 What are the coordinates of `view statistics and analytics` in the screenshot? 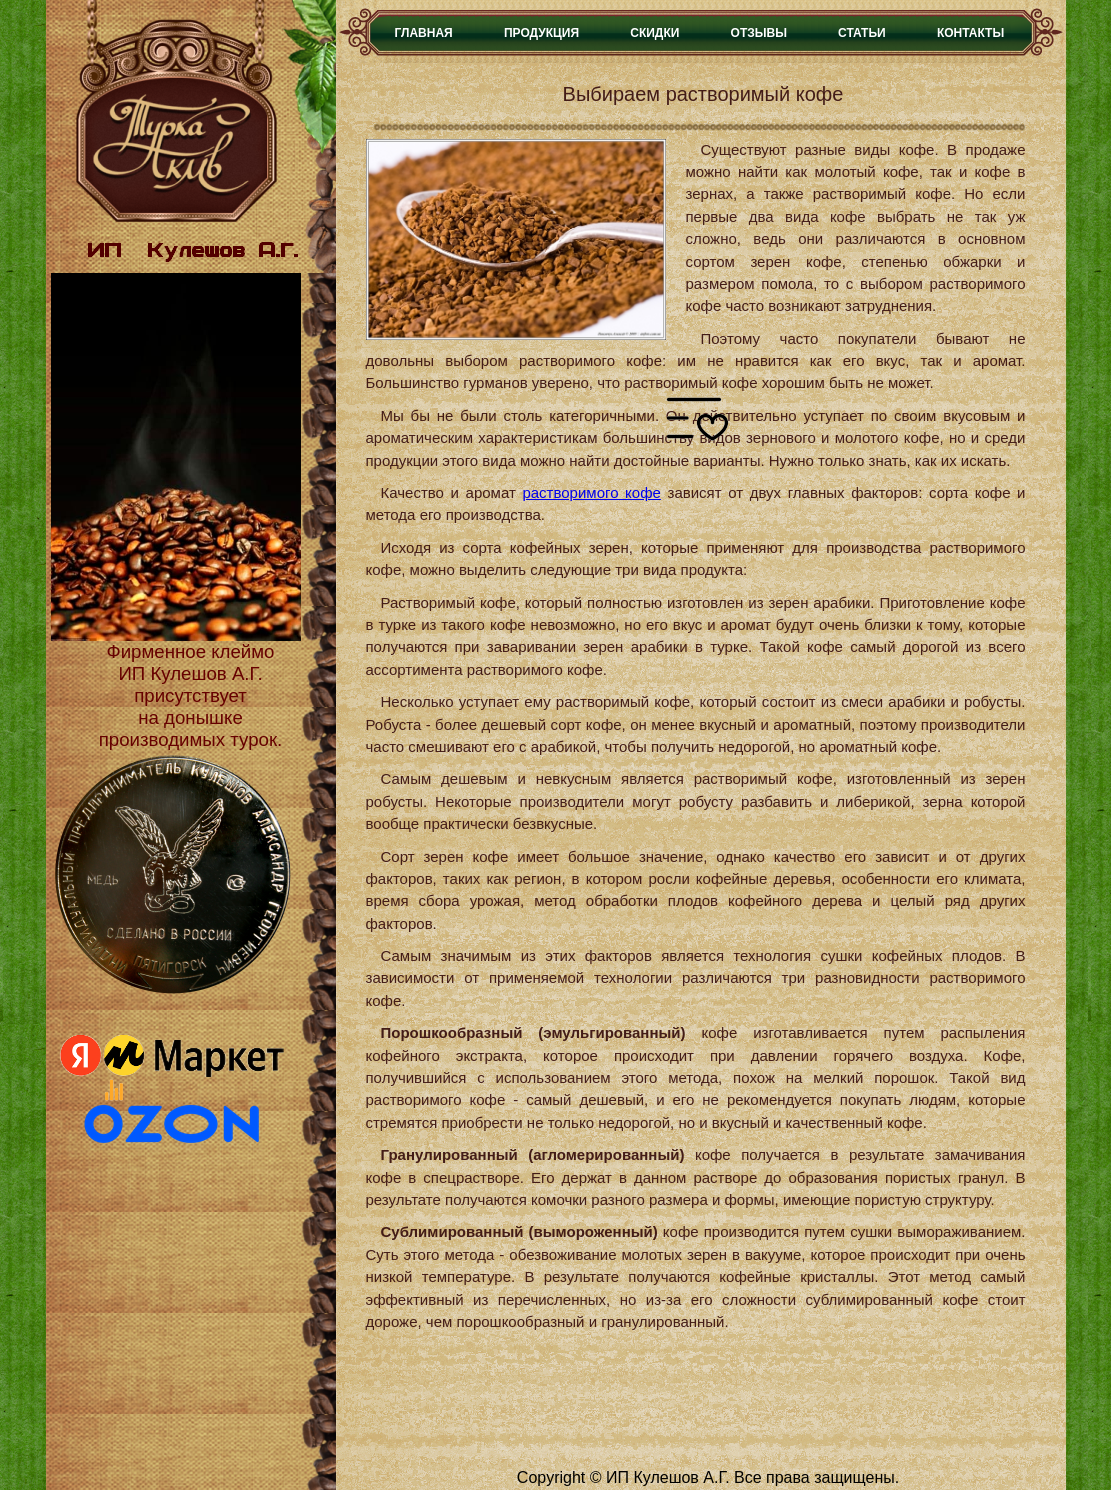 It's located at (114, 1090).